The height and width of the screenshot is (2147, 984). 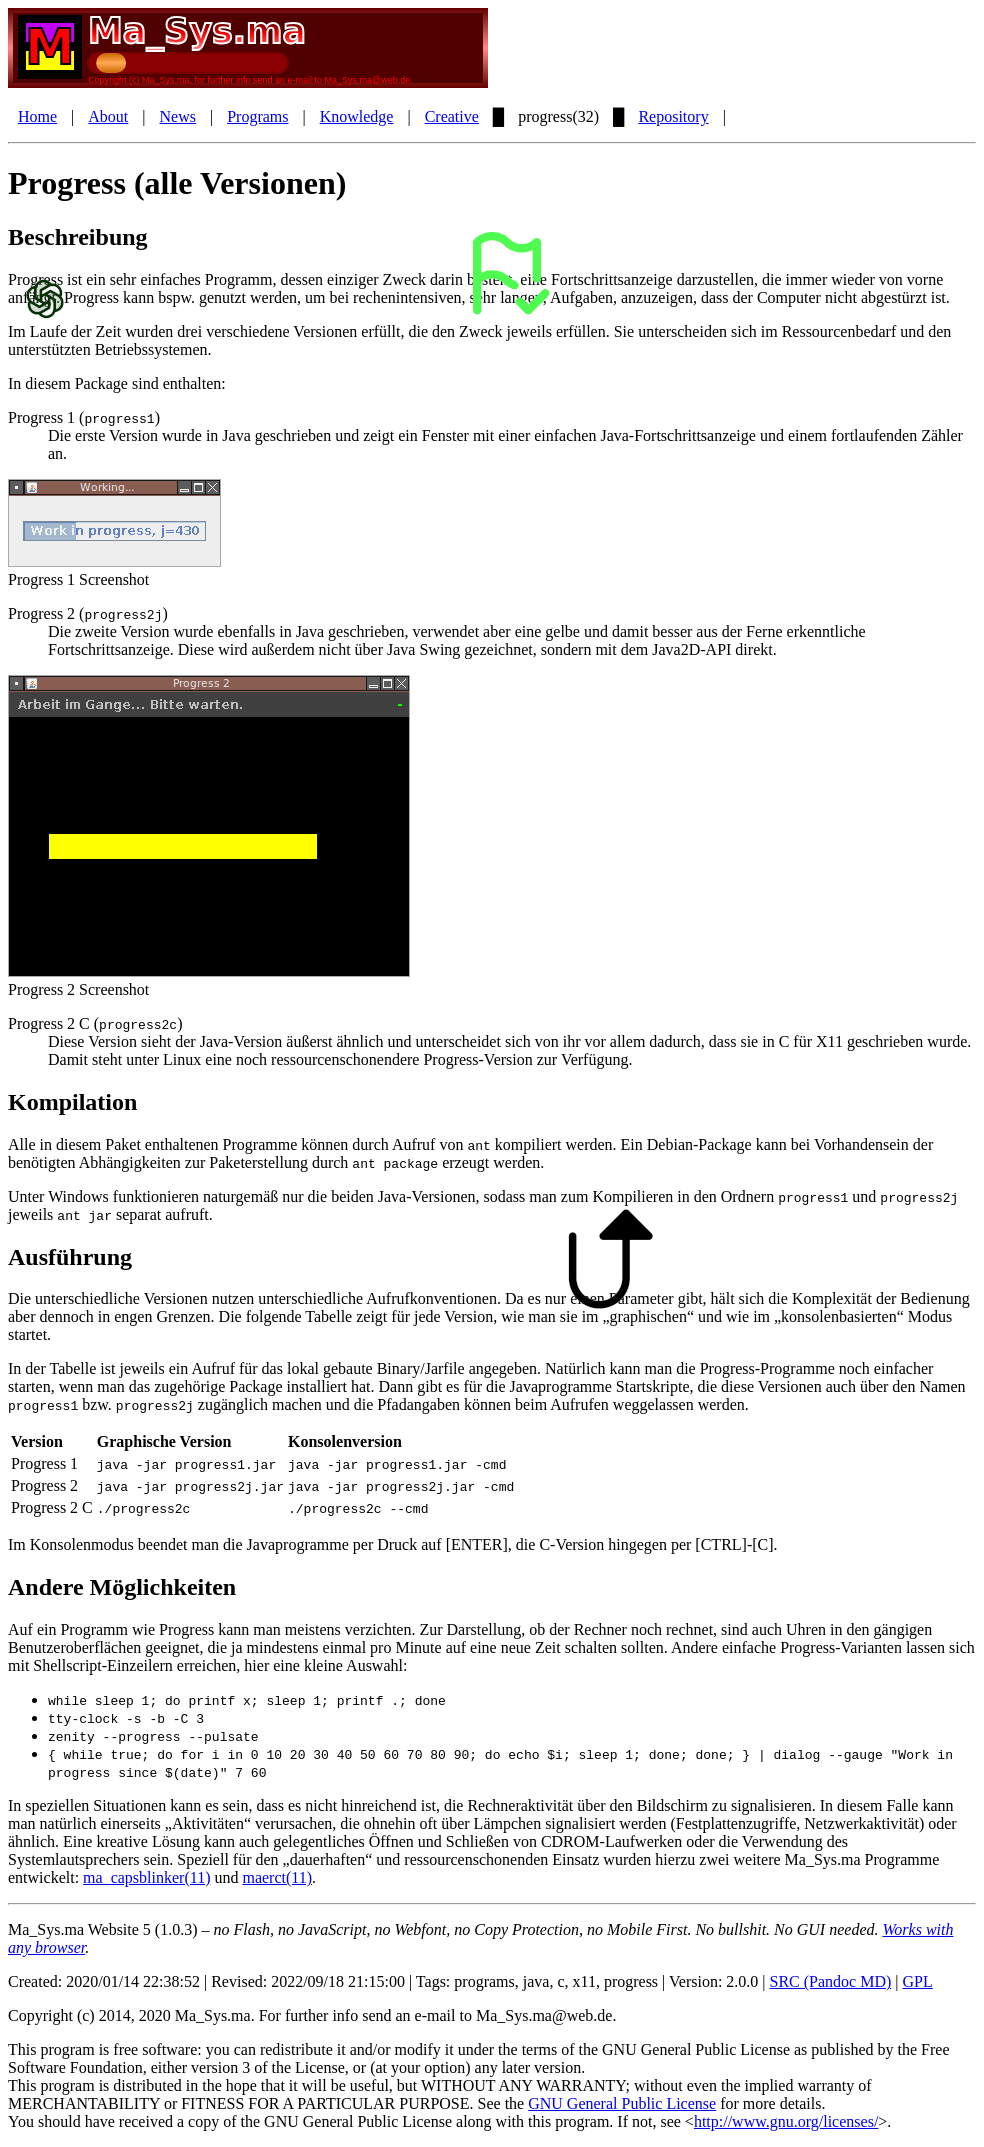 I want to click on access OpenAI services or ChatGPT, so click(x=45, y=299).